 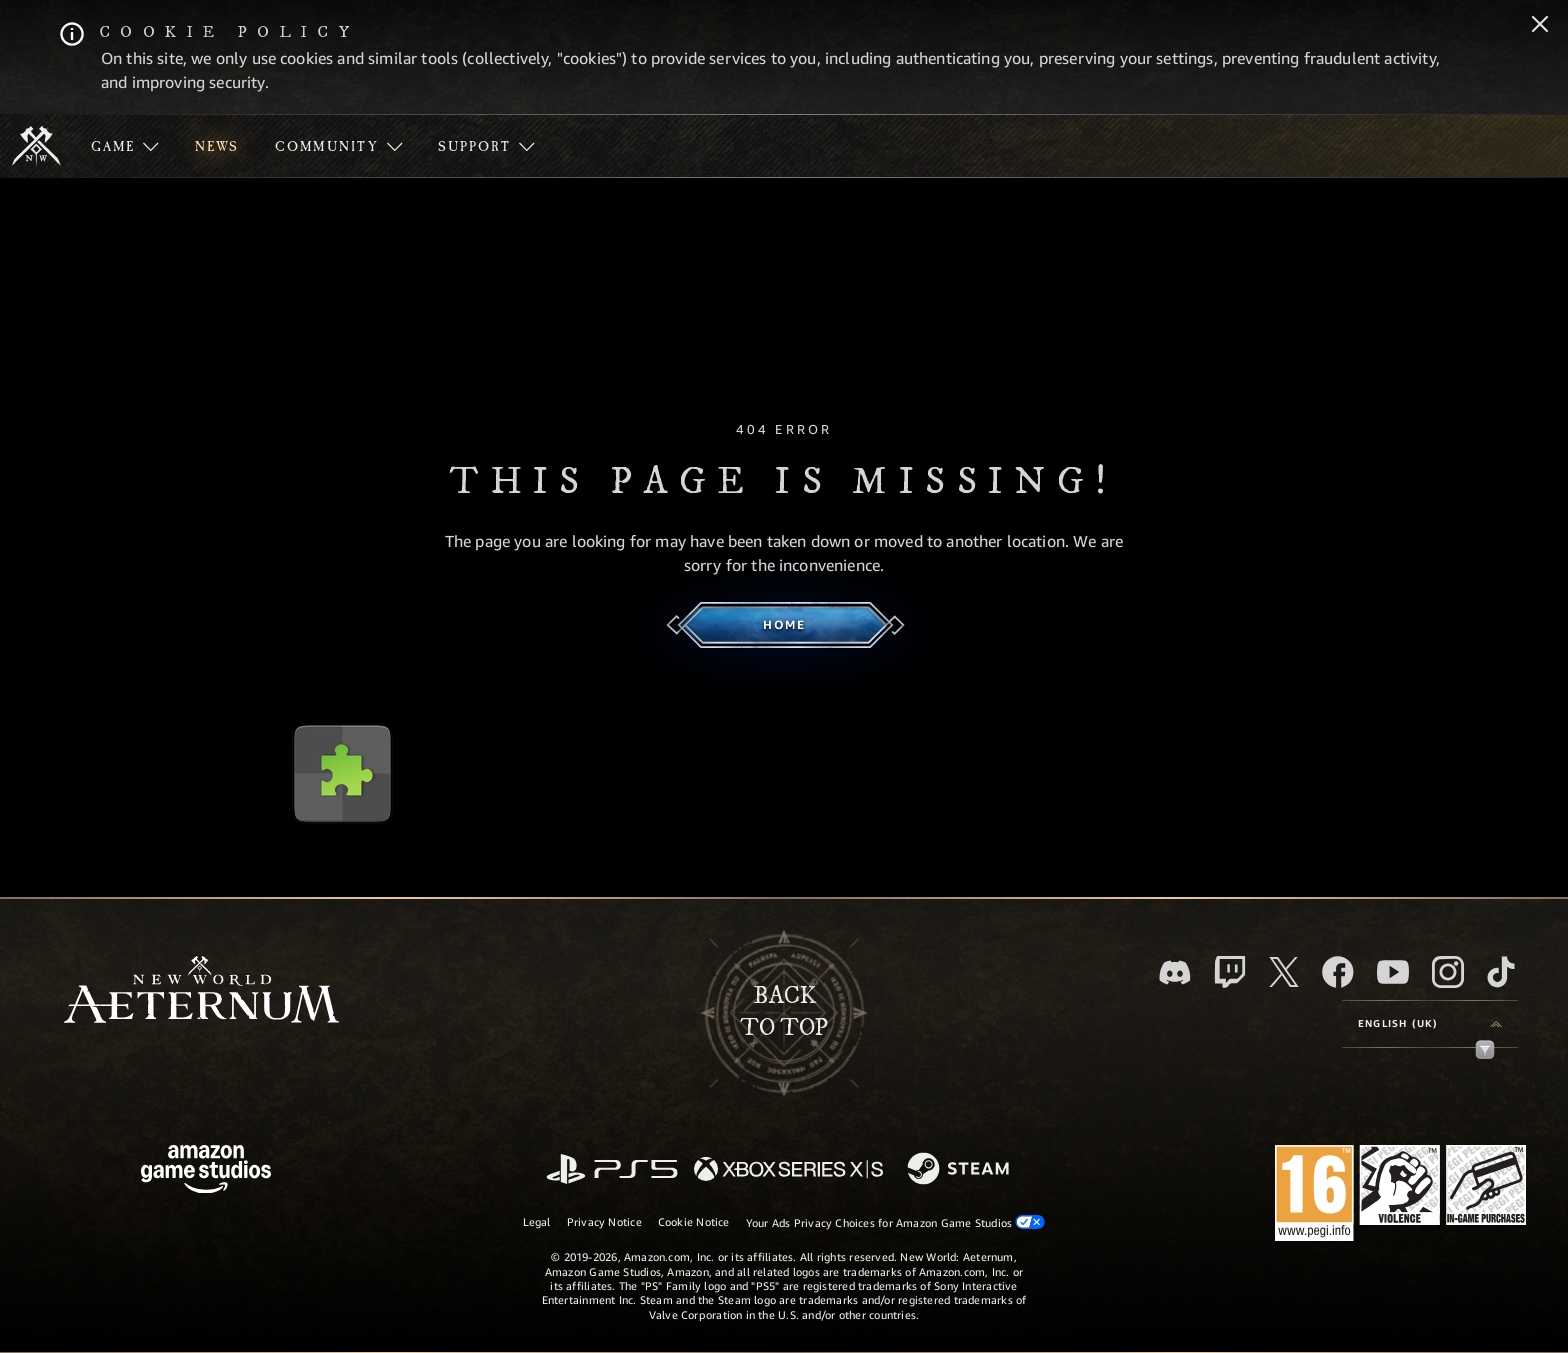 What do you see at coordinates (342, 773) in the screenshot?
I see `browse or manage system add-ons` at bounding box center [342, 773].